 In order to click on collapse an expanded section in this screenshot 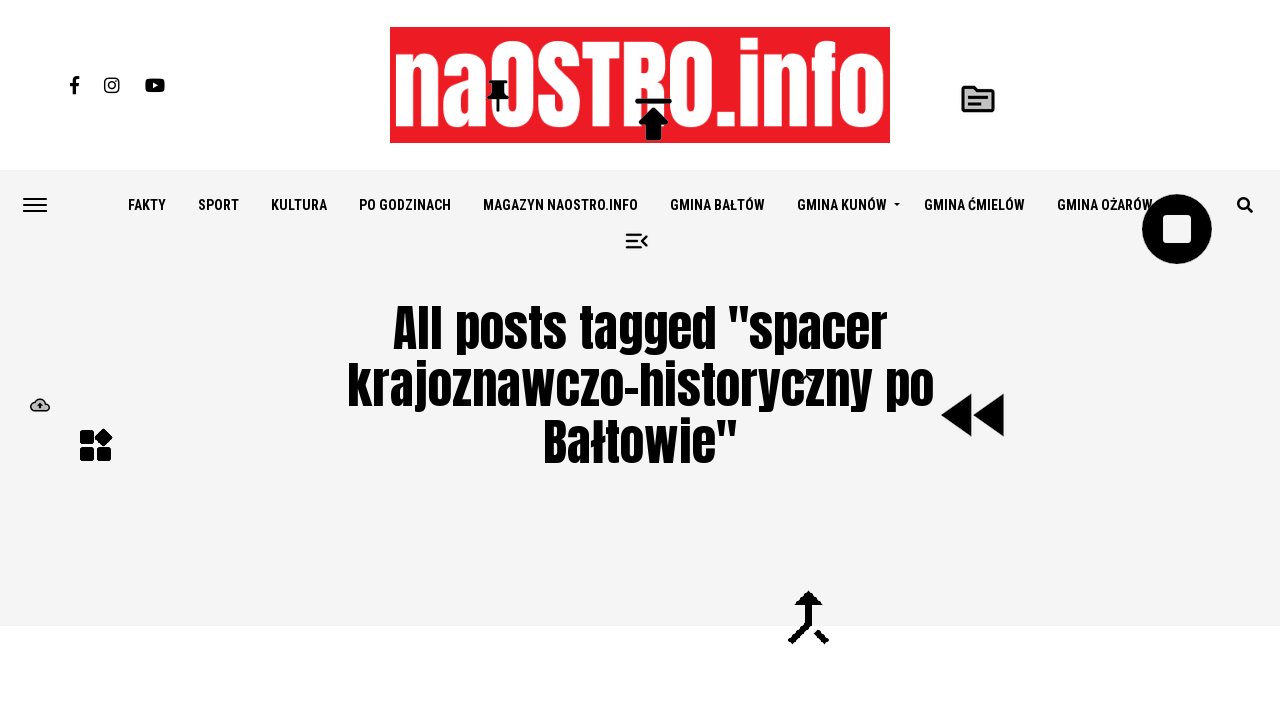, I will do `click(806, 378)`.